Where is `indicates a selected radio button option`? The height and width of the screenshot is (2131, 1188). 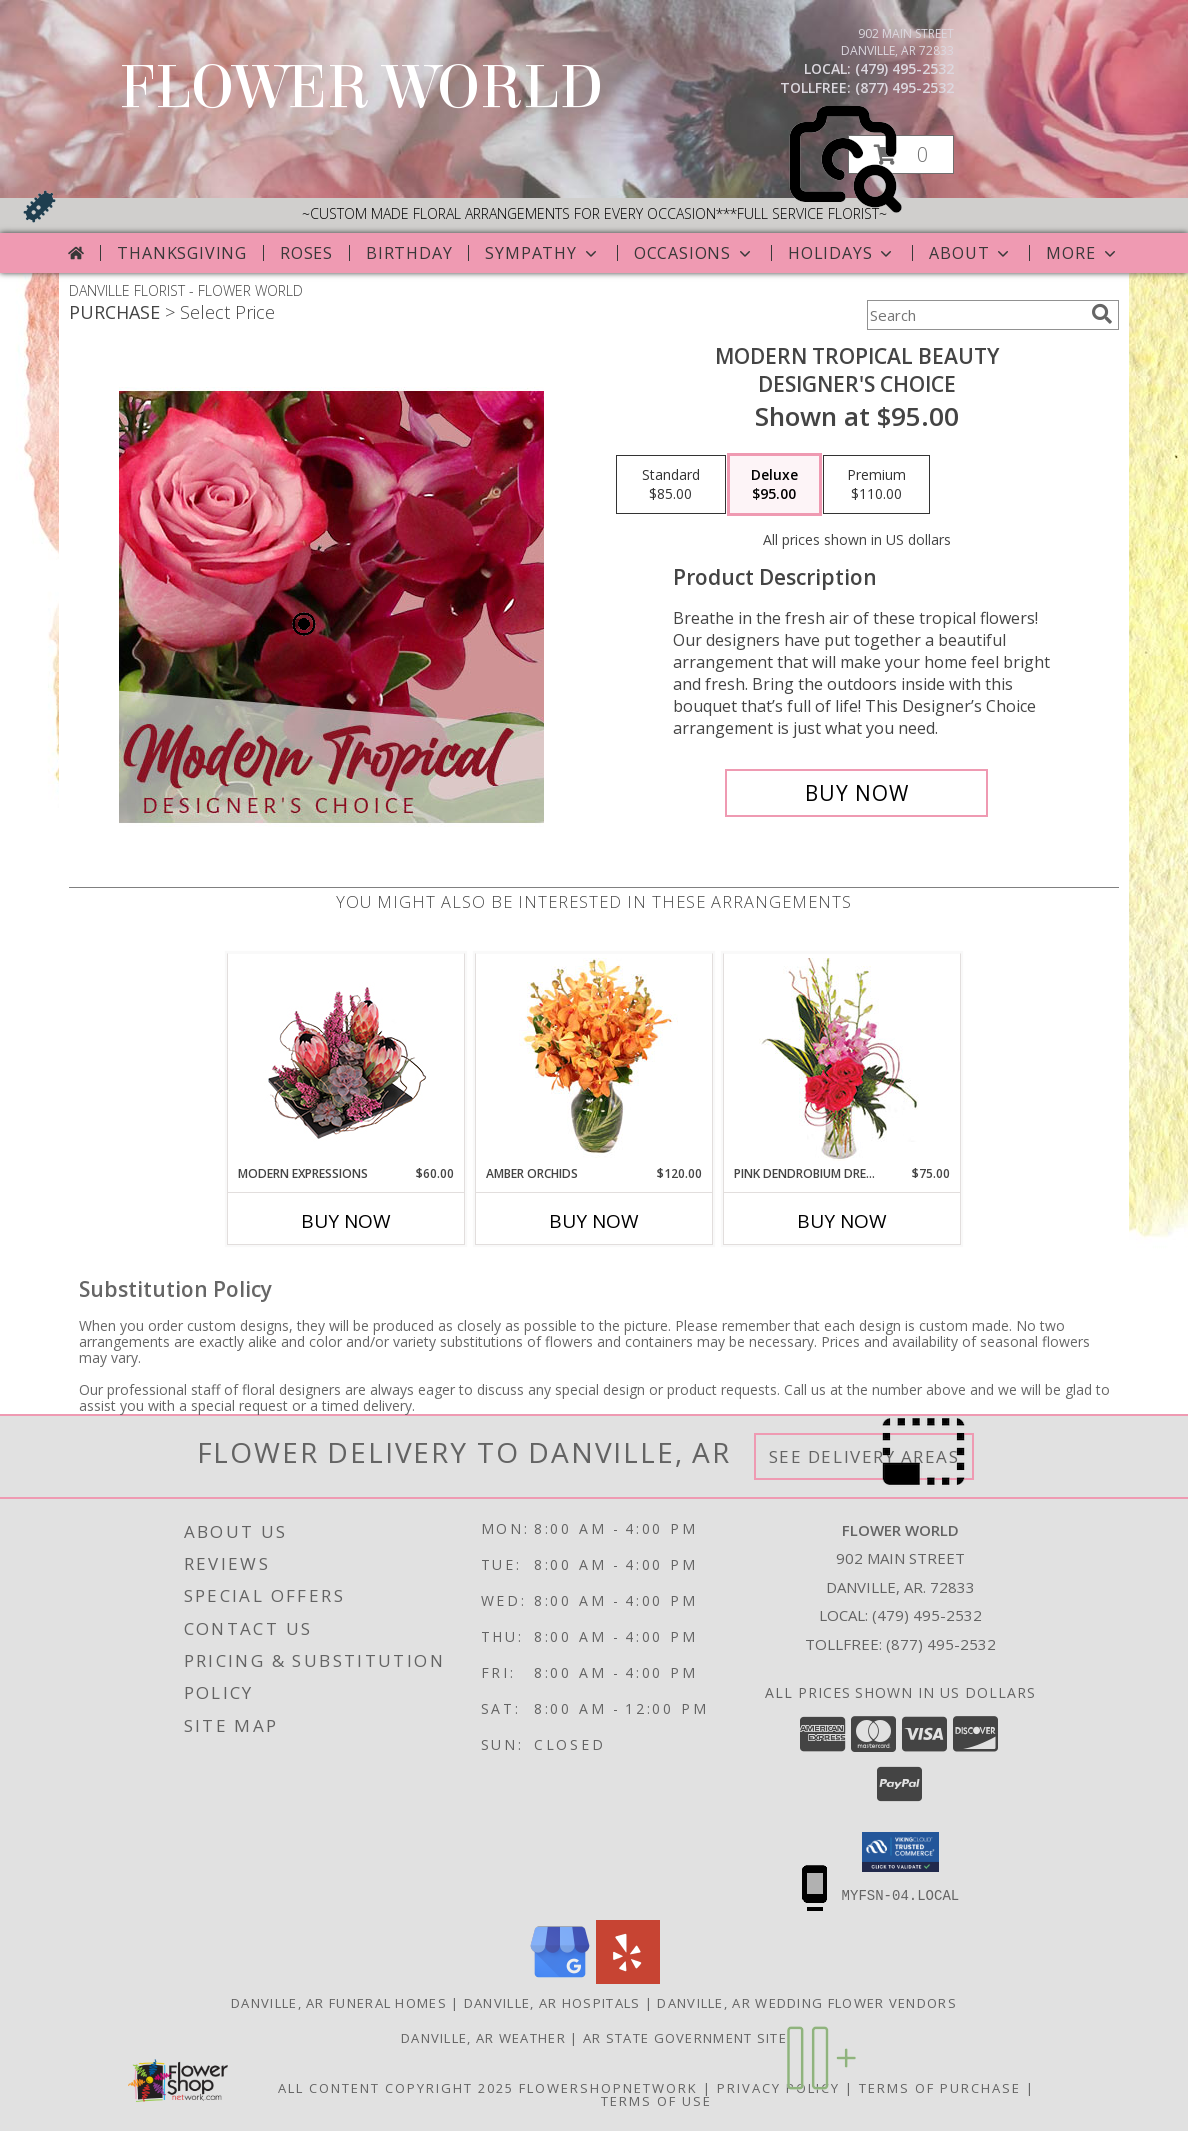 indicates a selected radio button option is located at coordinates (304, 624).